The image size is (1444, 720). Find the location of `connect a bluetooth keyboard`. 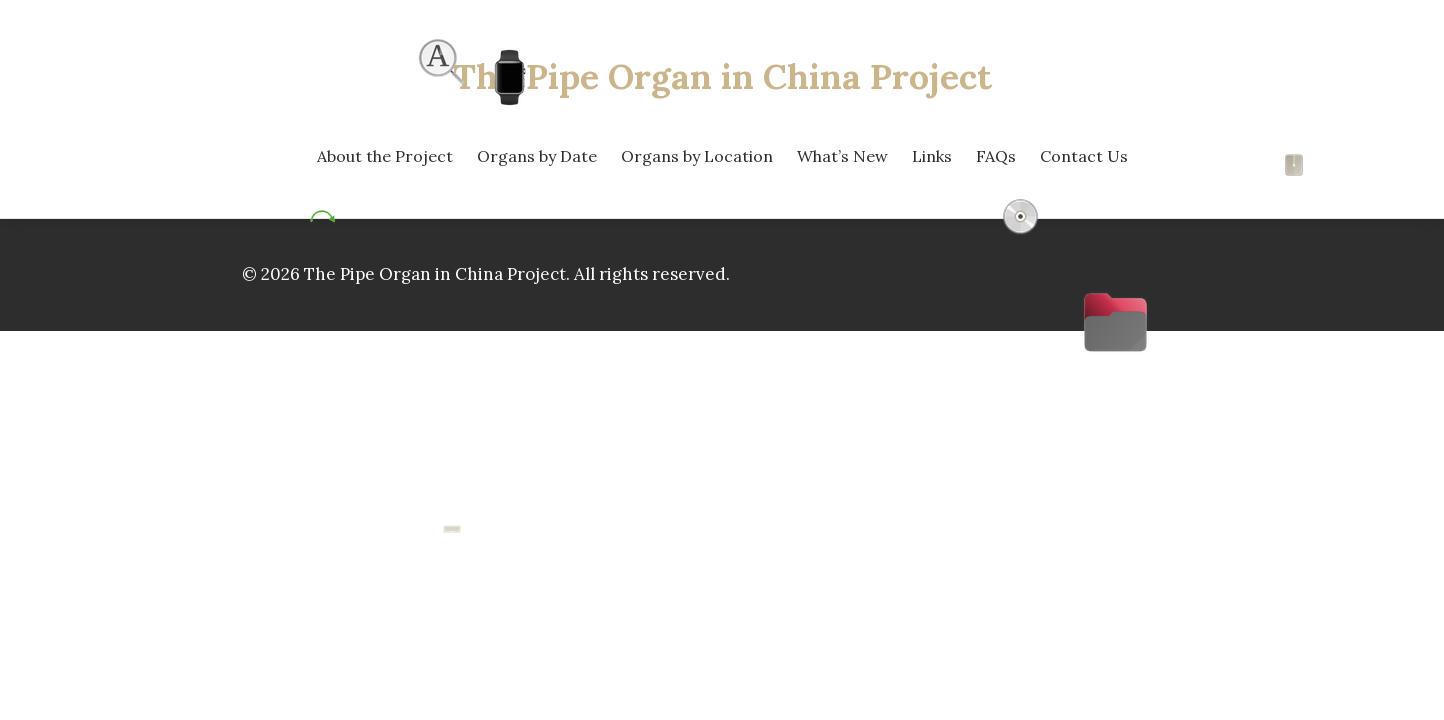

connect a bluetooth keyboard is located at coordinates (452, 529).